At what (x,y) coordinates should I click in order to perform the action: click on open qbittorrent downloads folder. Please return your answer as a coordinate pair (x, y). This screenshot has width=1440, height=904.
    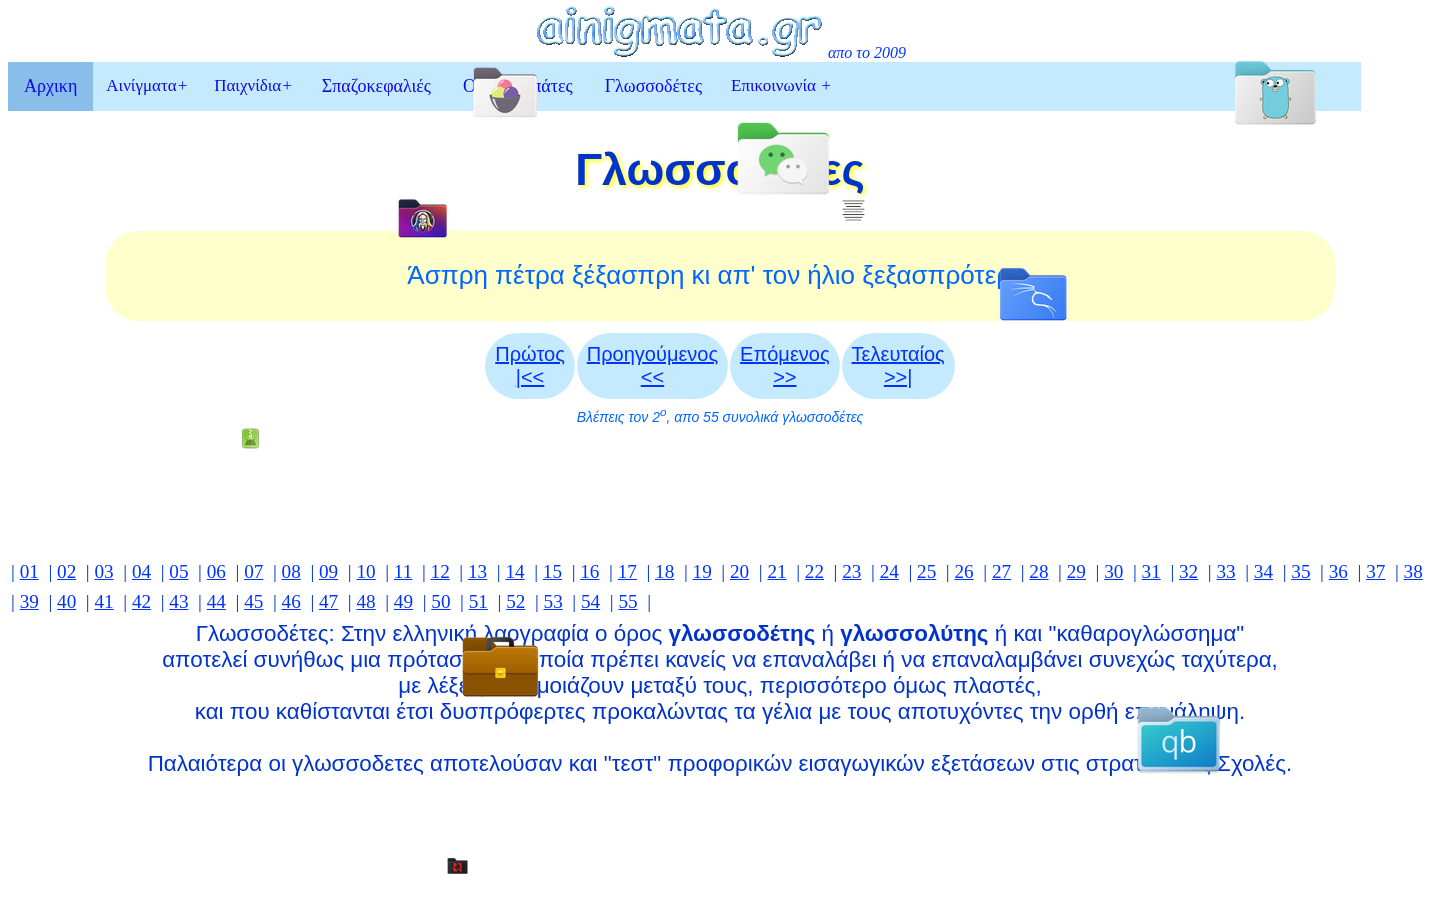
    Looking at the image, I should click on (1178, 741).